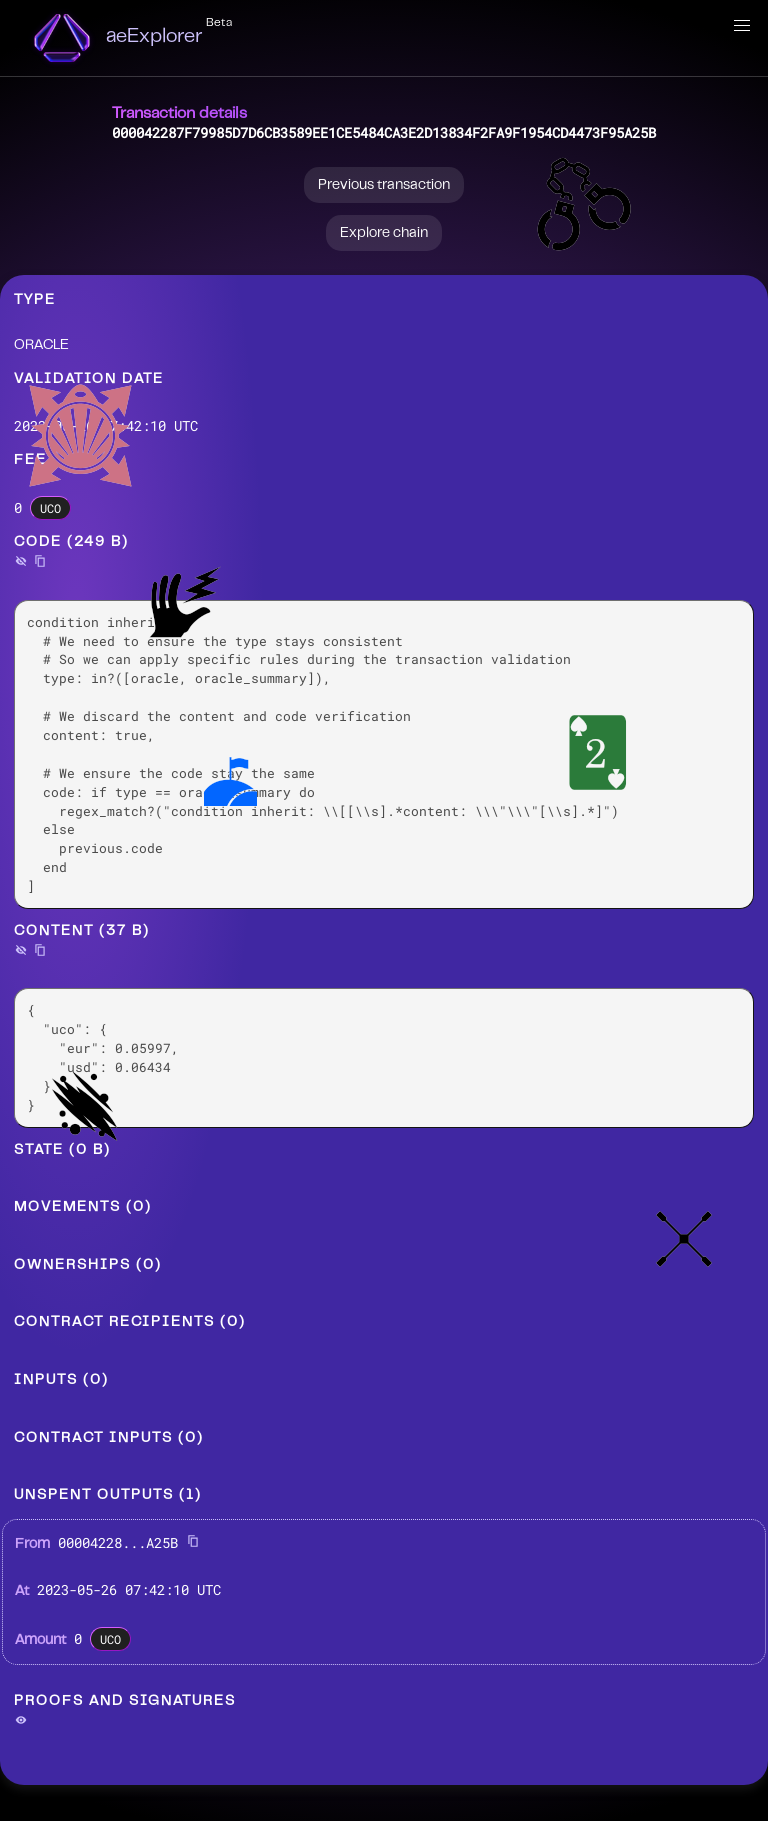  What do you see at coordinates (230, 779) in the screenshot?
I see `capture territory or claim a strategic point` at bounding box center [230, 779].